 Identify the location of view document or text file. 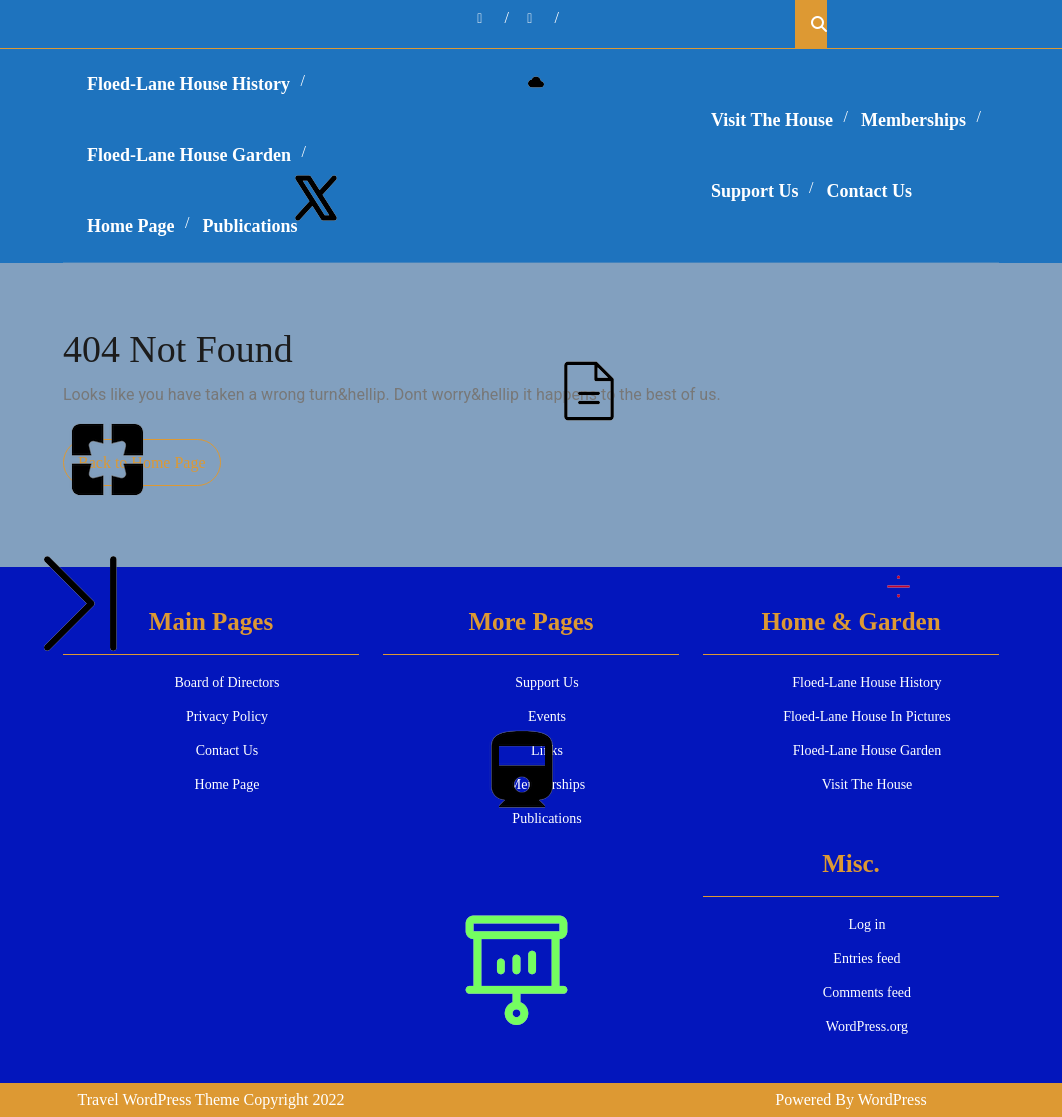
(589, 391).